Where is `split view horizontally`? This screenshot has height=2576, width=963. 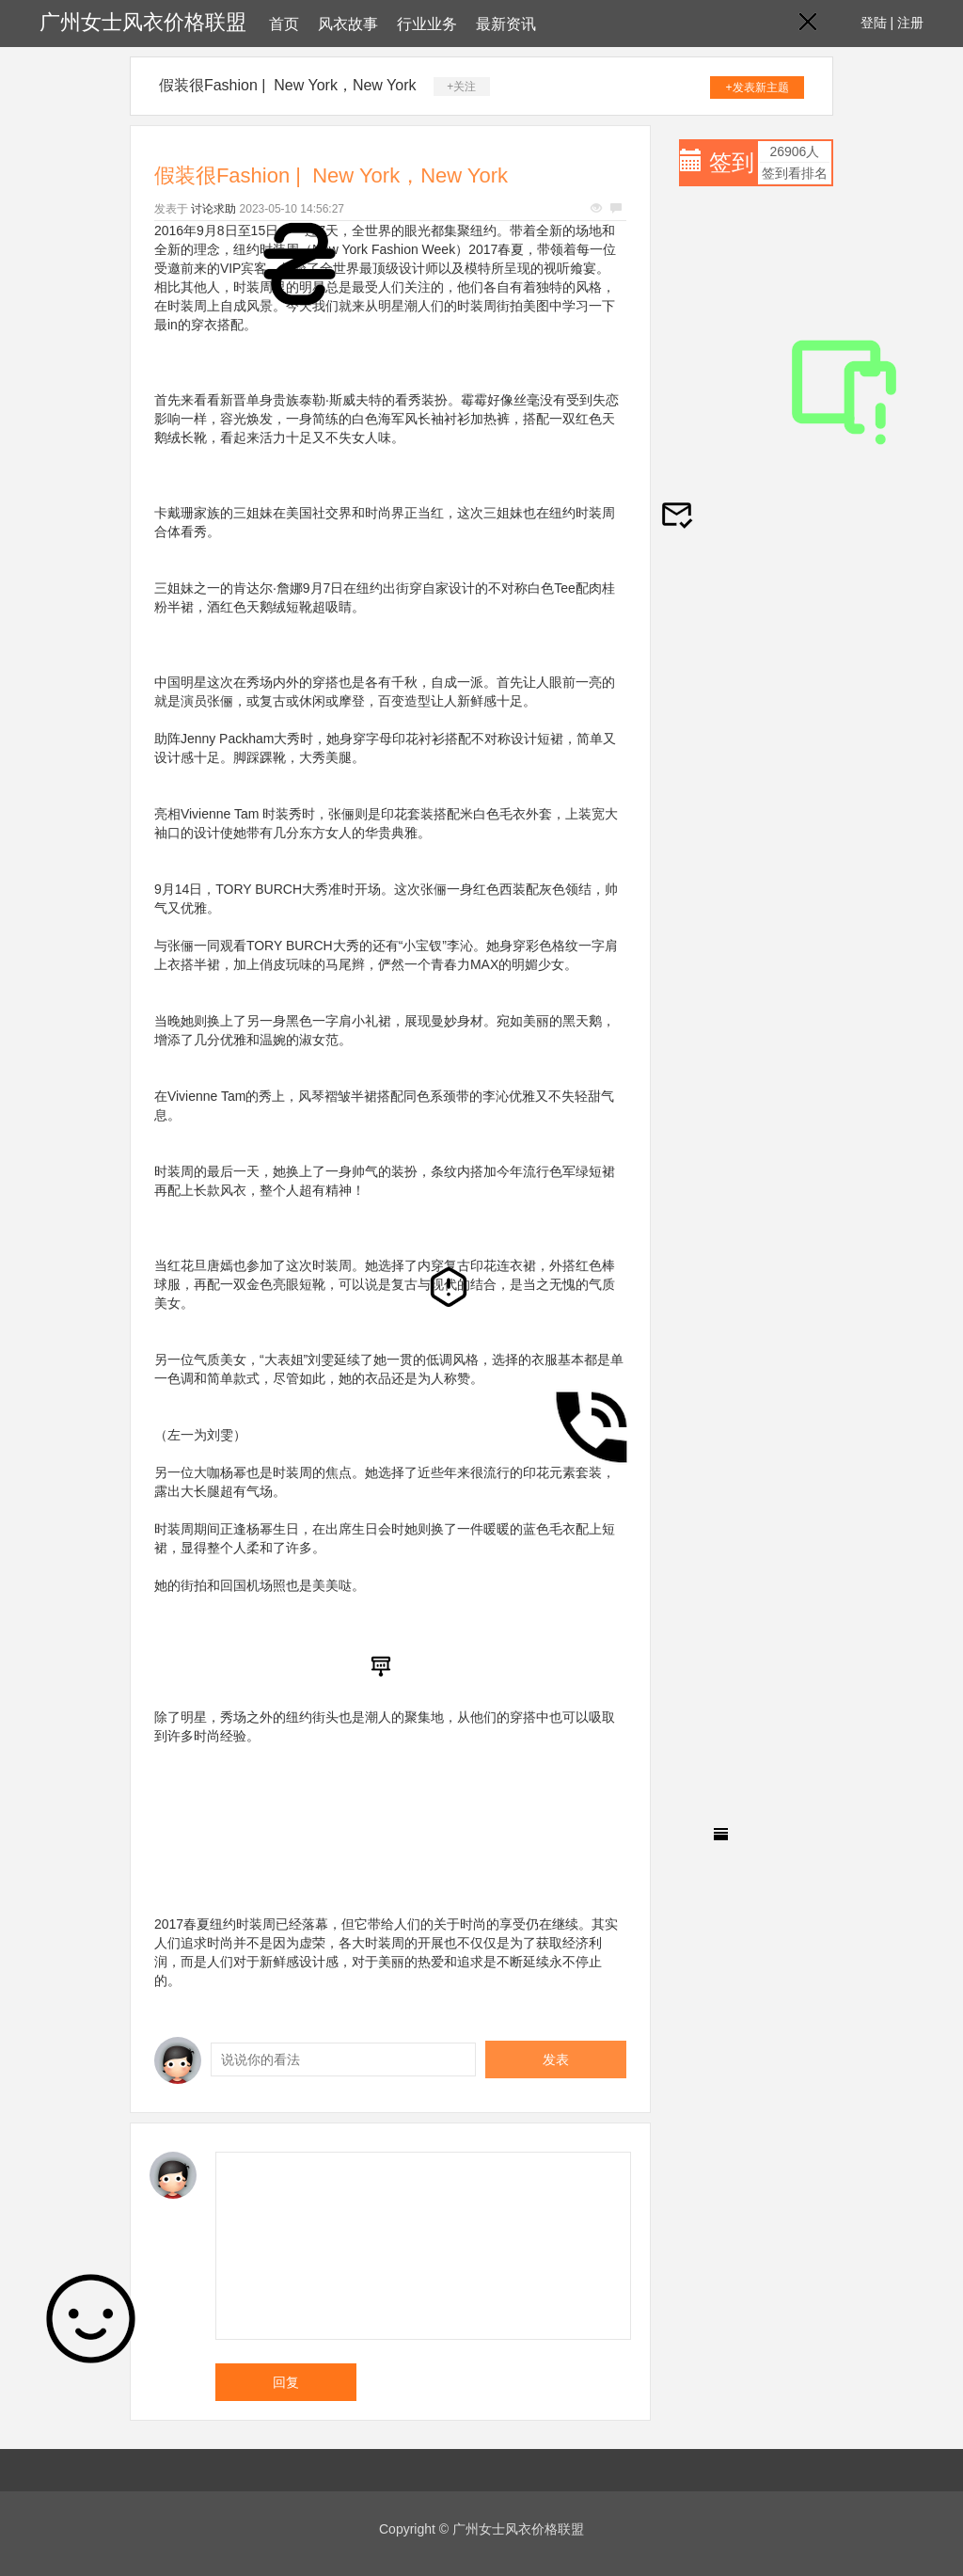
split view horizontally is located at coordinates (720, 1834).